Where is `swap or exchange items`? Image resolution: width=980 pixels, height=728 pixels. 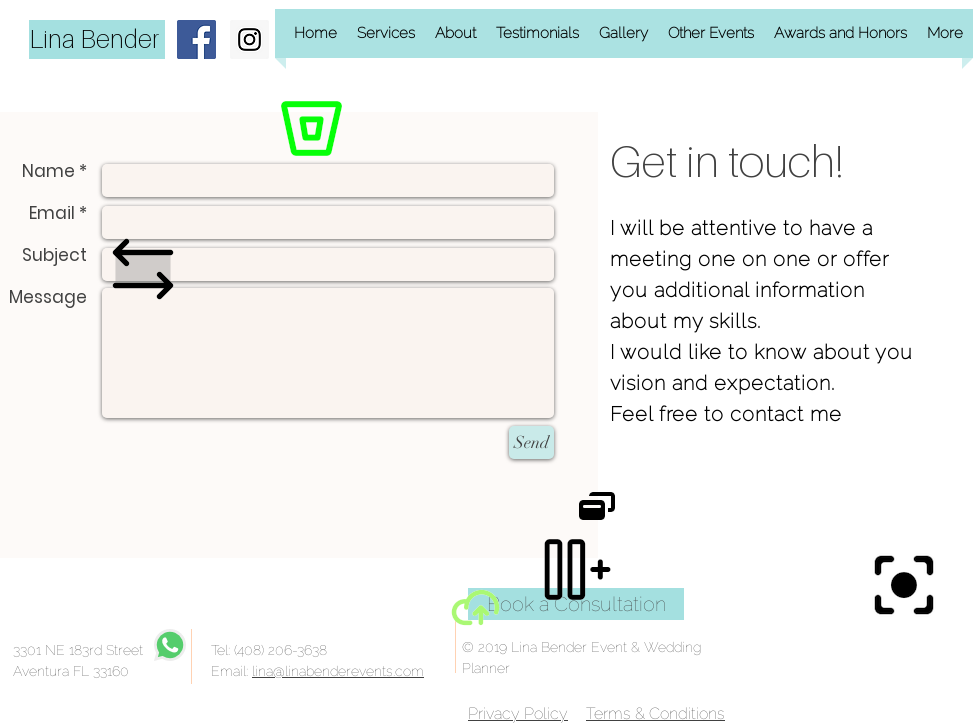
swap or exchange items is located at coordinates (143, 269).